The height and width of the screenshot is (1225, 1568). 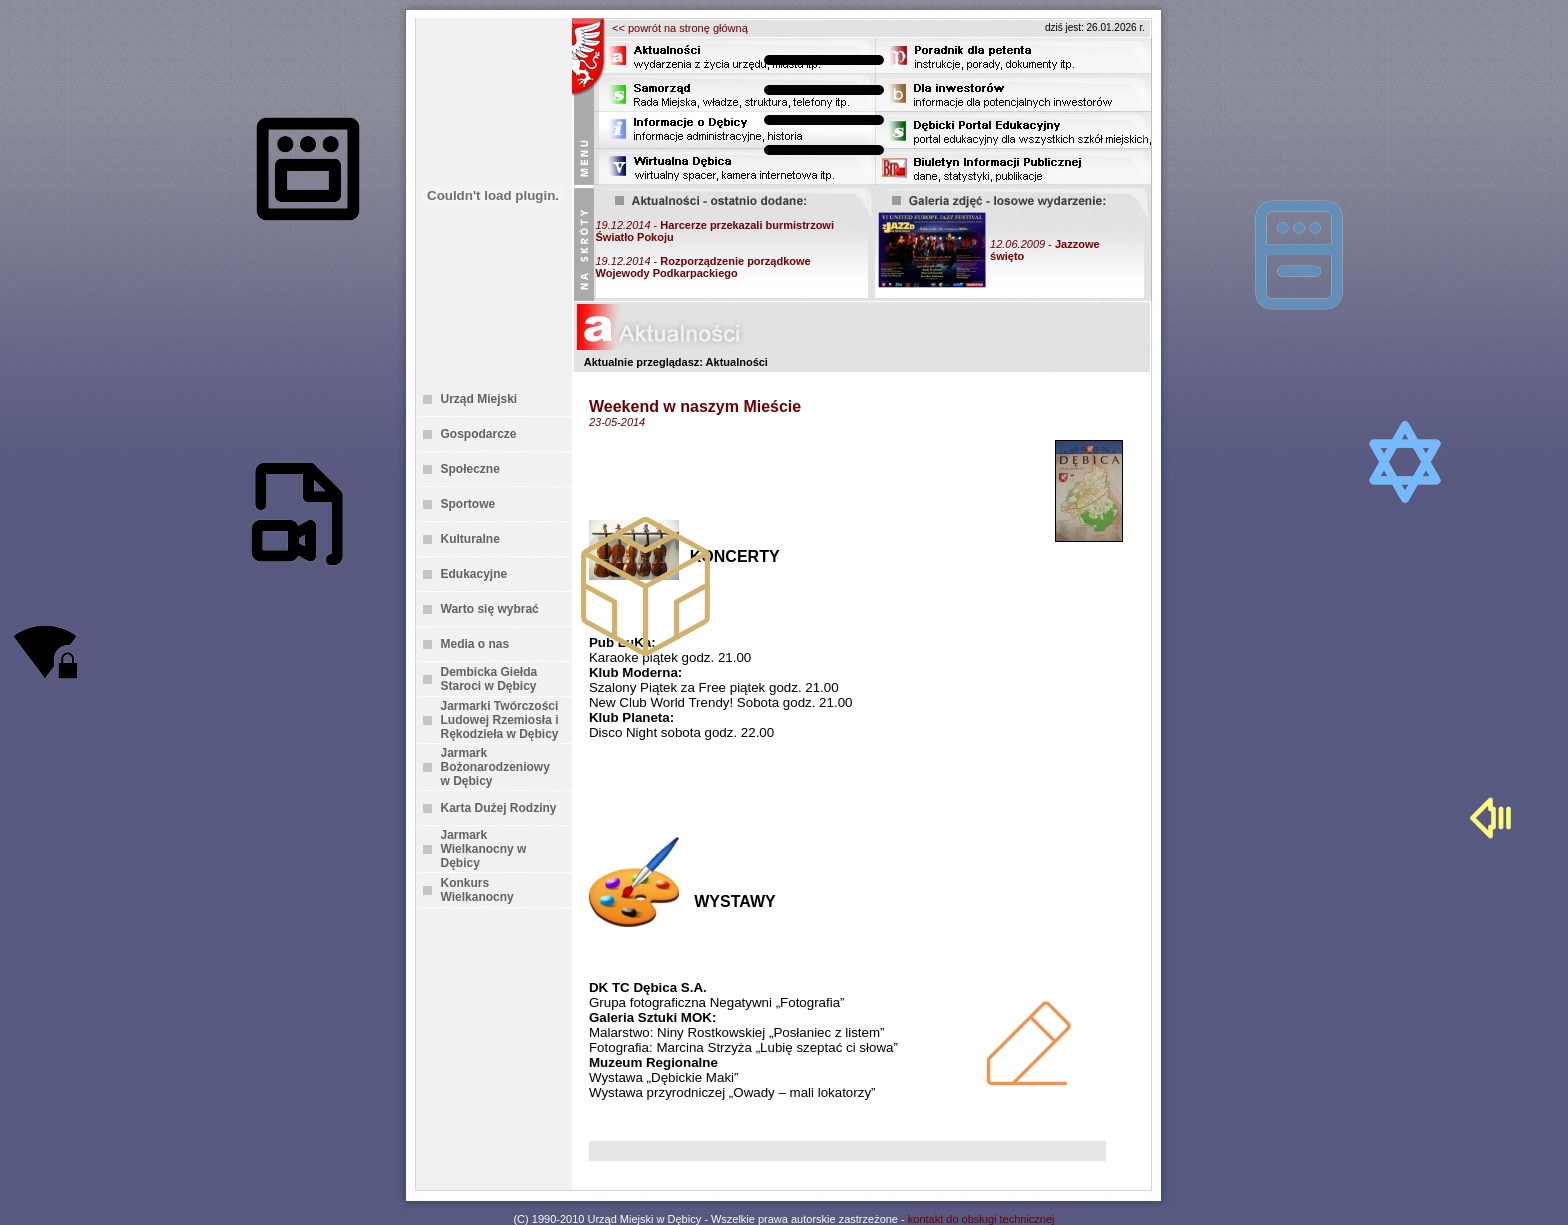 I want to click on open navigation menu, so click(x=824, y=105).